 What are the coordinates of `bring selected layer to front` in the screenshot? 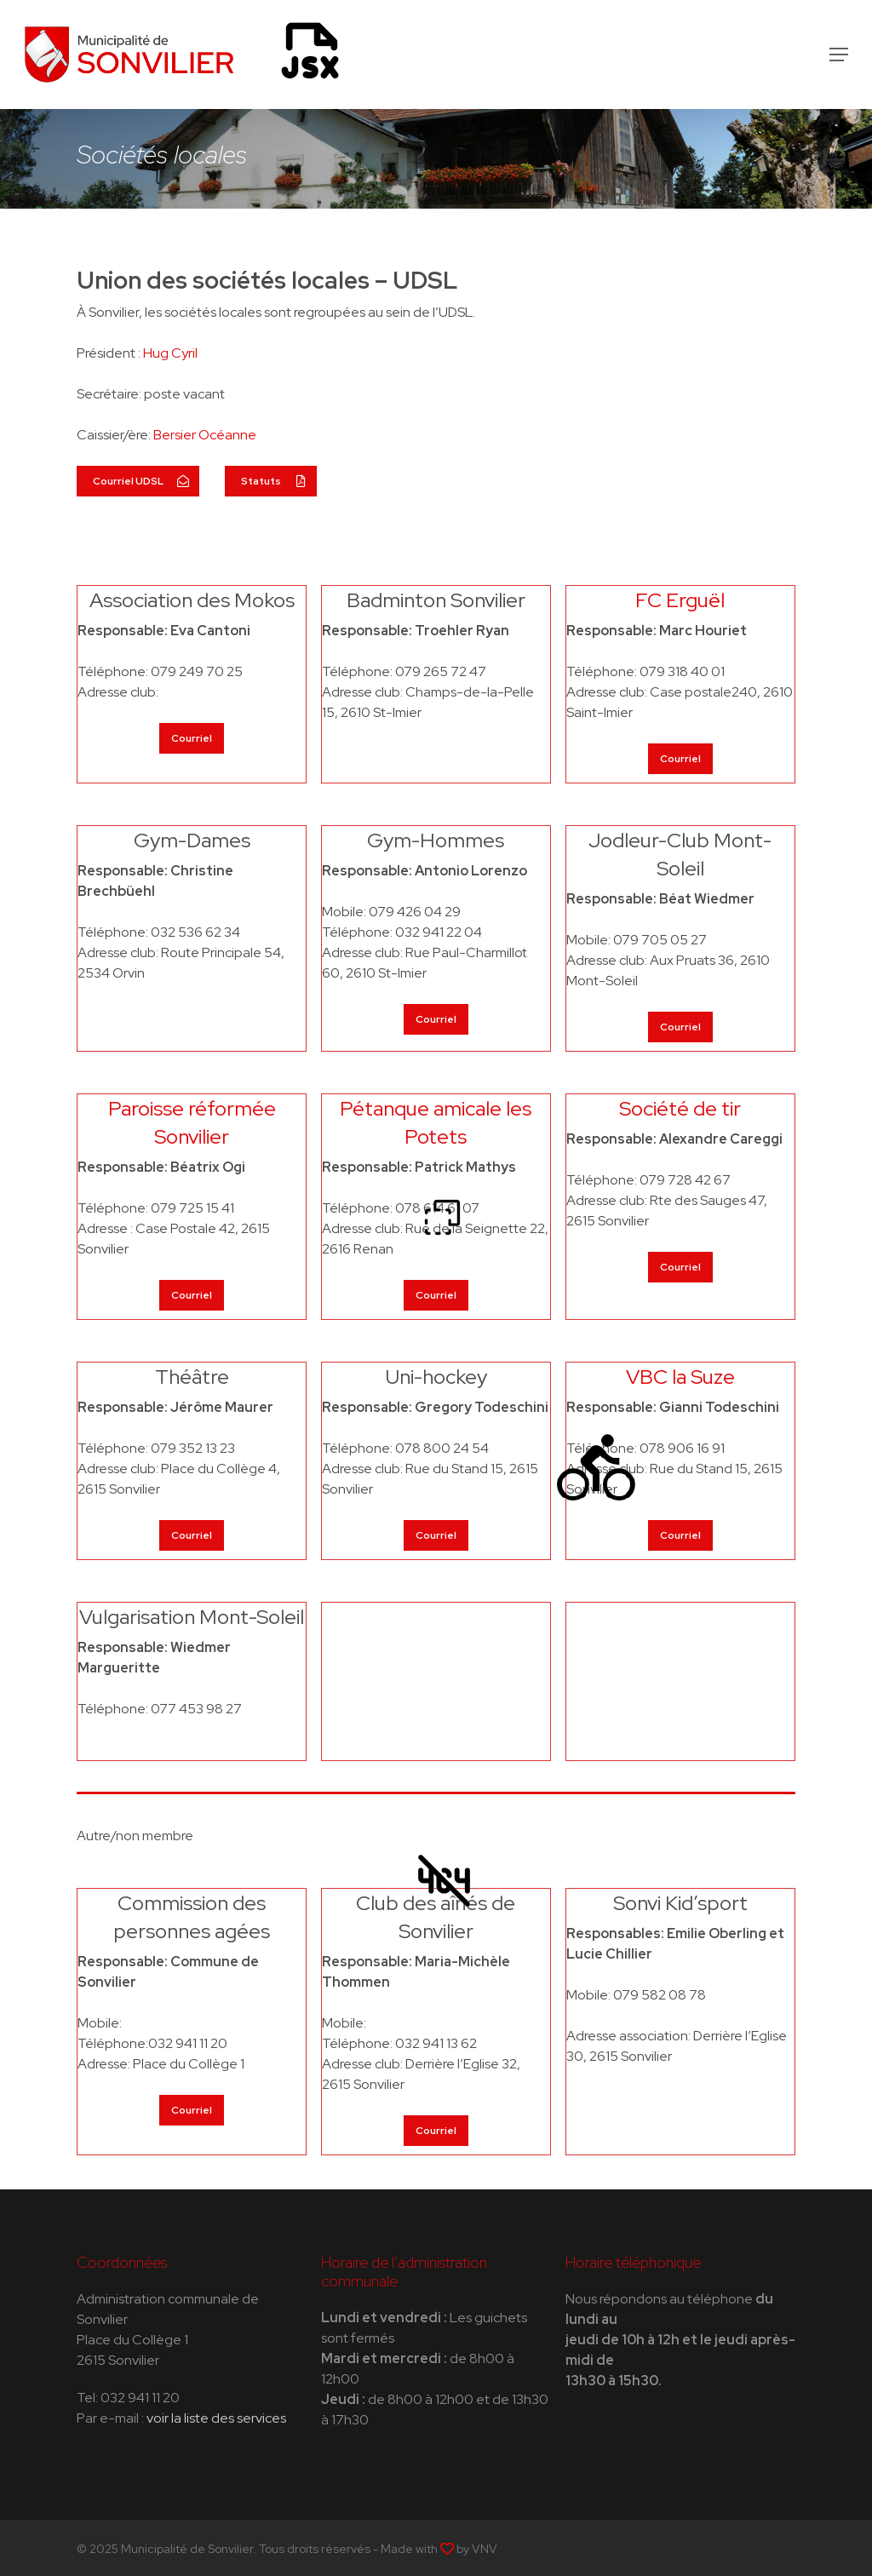 It's located at (442, 1217).